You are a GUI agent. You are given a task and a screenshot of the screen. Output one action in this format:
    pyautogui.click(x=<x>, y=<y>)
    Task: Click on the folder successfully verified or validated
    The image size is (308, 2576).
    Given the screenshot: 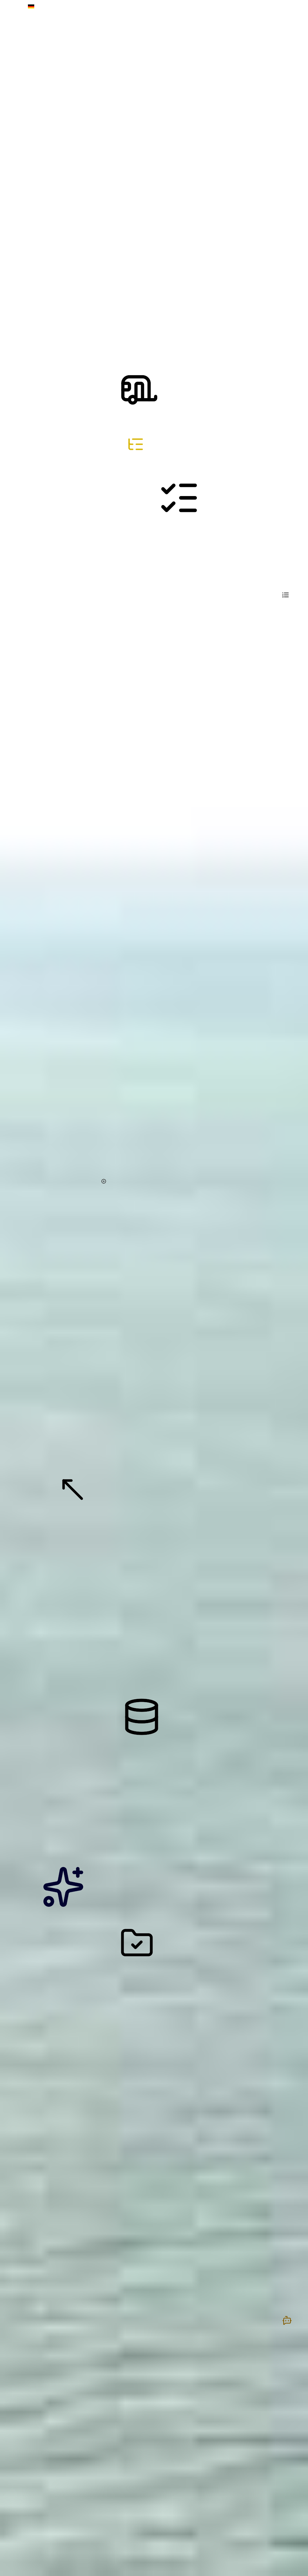 What is the action you would take?
    pyautogui.click(x=137, y=1943)
    